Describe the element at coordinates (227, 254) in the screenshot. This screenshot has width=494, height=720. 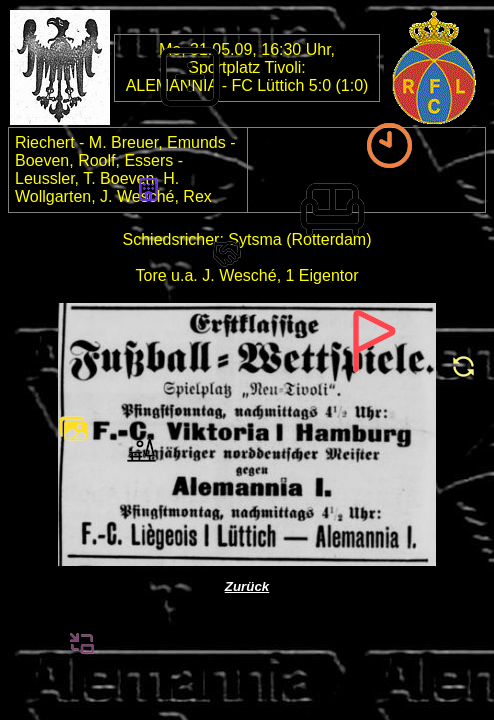
I see `indicates a partnership or collaboration feature` at that location.